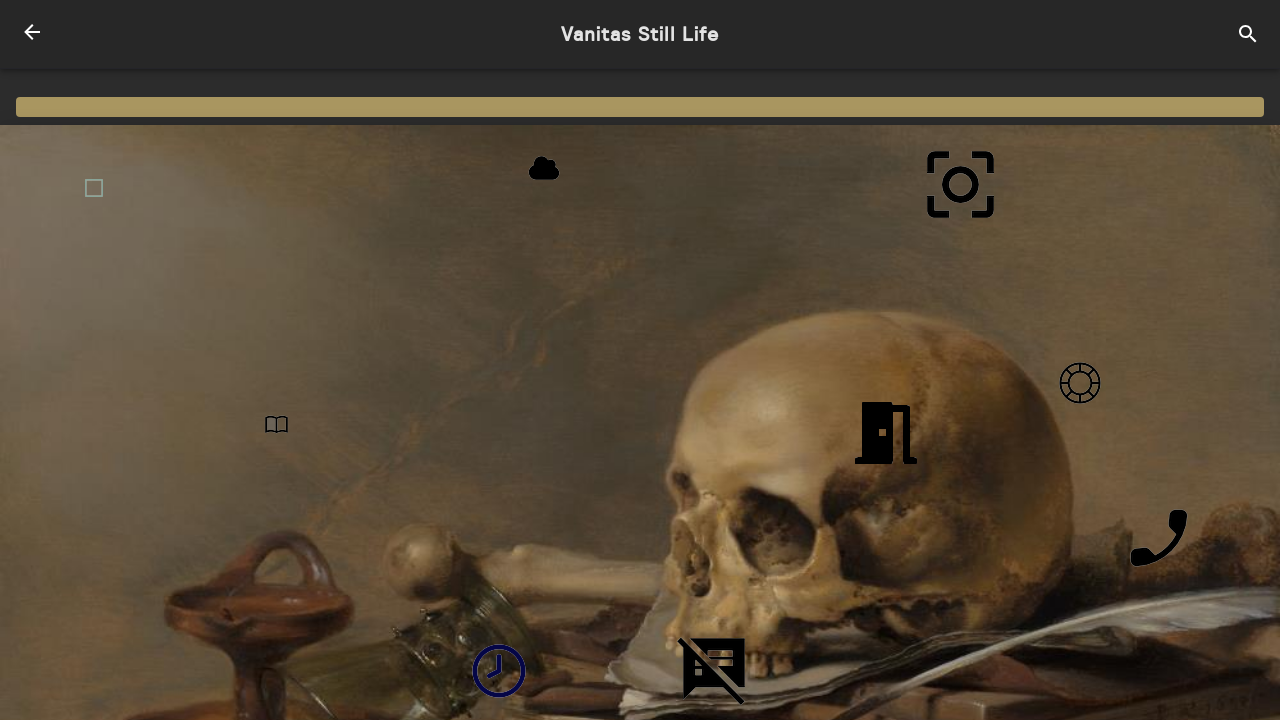 The image size is (1280, 720). What do you see at coordinates (276, 423) in the screenshot?
I see `import contacts from address book` at bounding box center [276, 423].